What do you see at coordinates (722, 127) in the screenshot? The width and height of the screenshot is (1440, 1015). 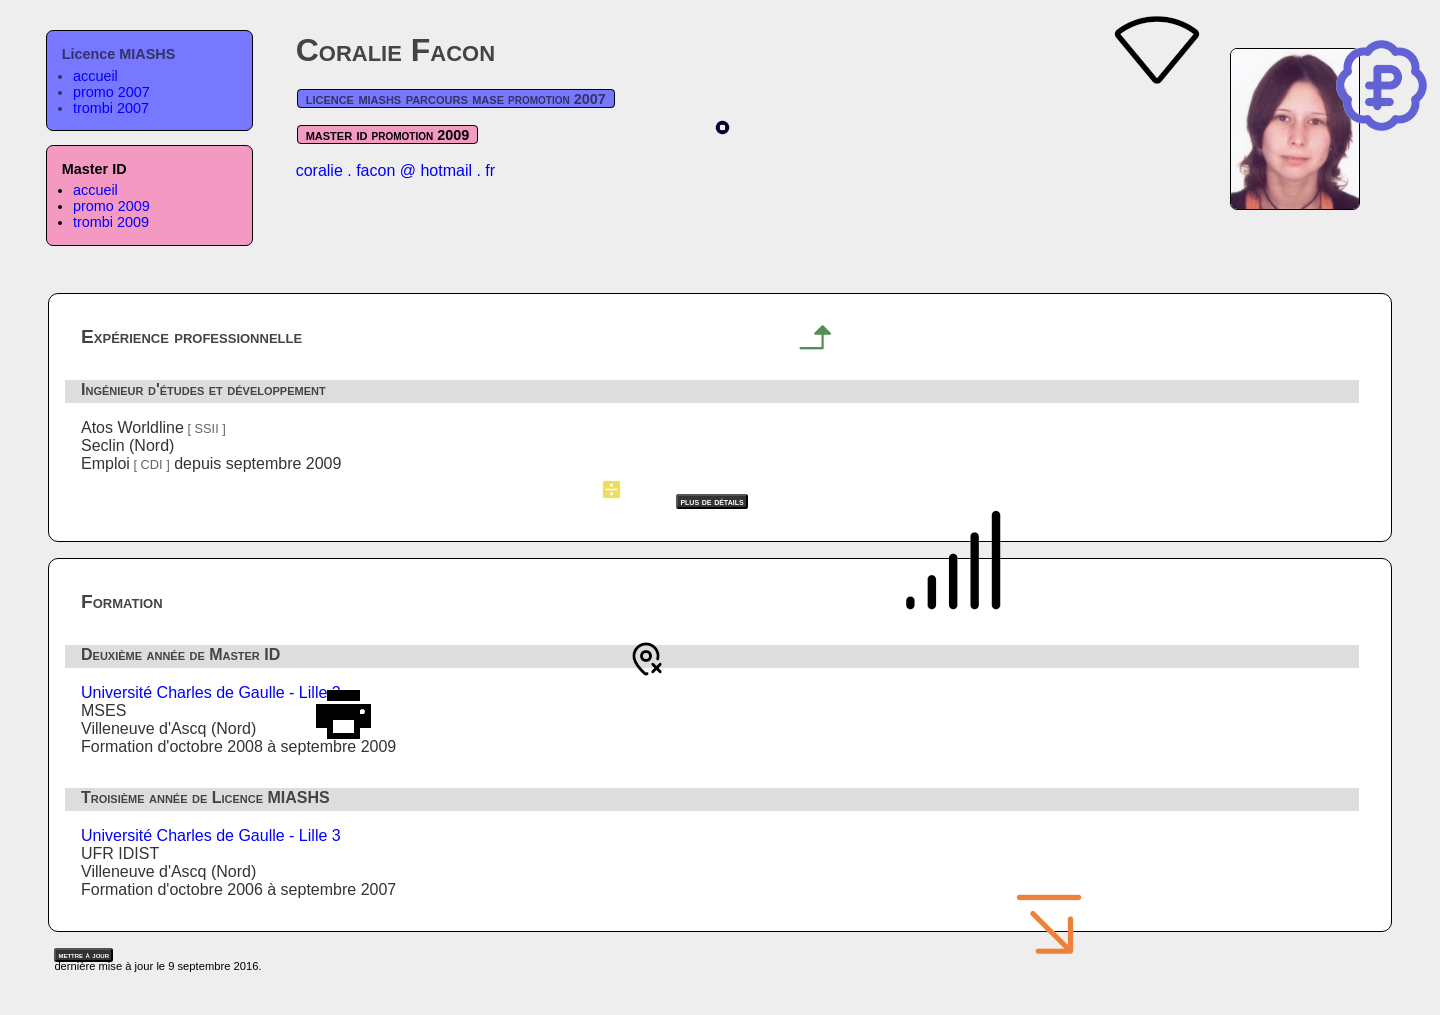 I see `stop media playback` at bounding box center [722, 127].